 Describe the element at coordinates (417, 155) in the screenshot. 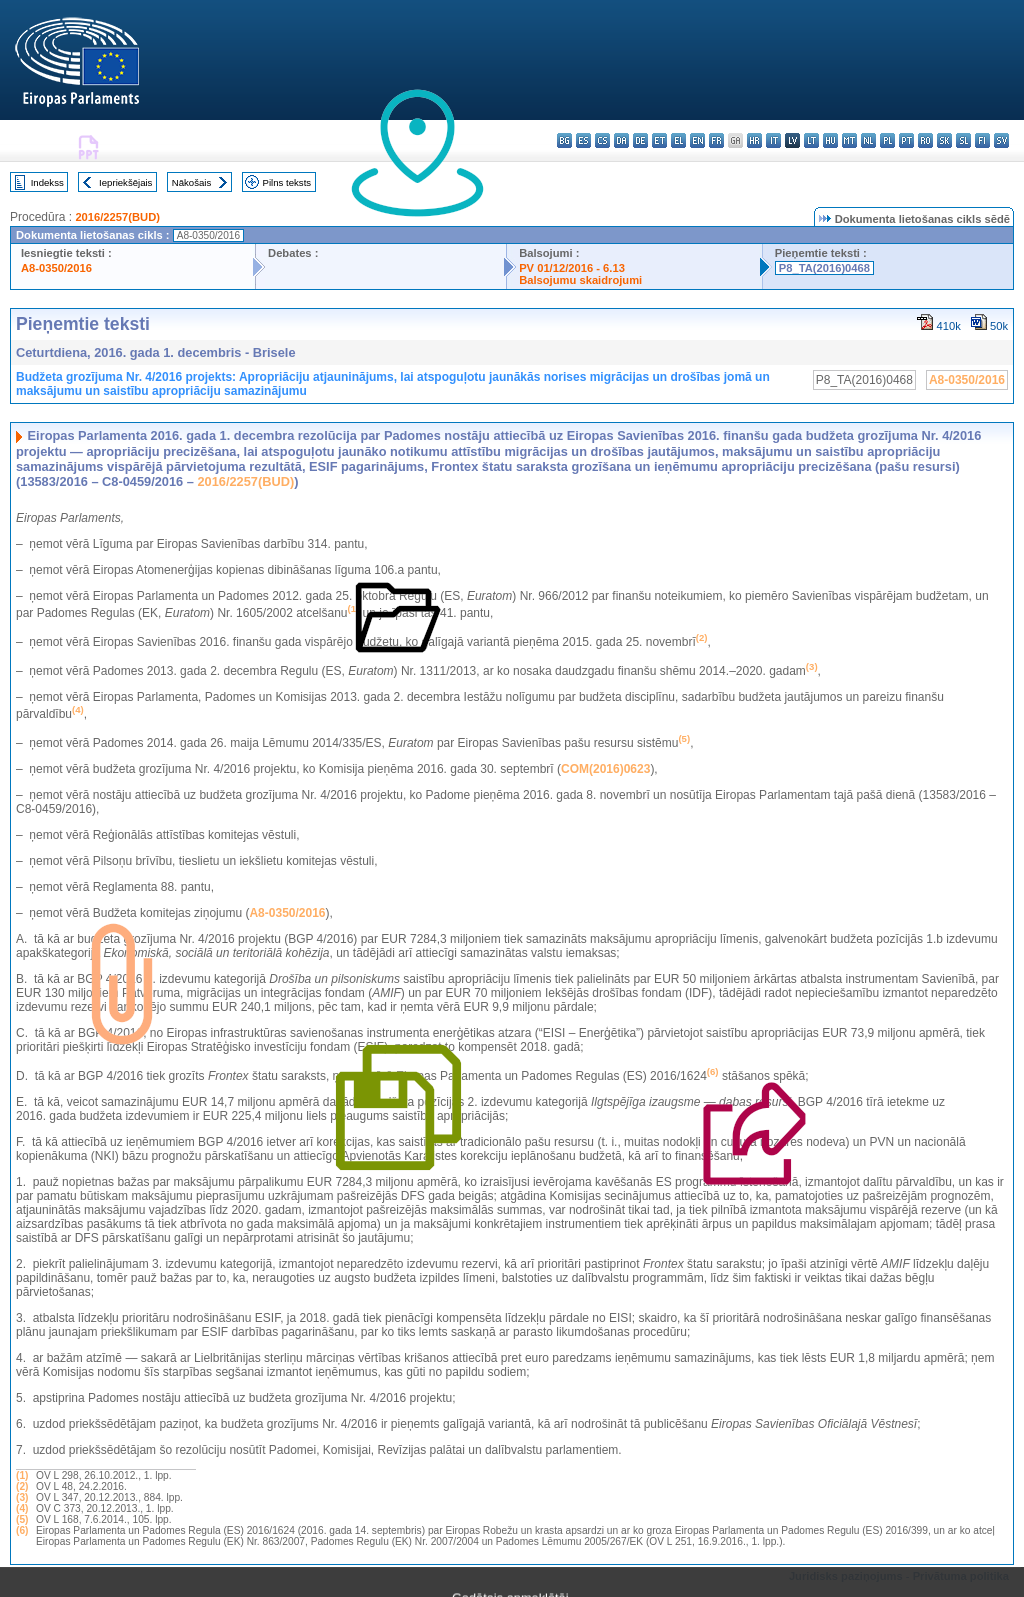

I see `view location area or region on map` at that location.